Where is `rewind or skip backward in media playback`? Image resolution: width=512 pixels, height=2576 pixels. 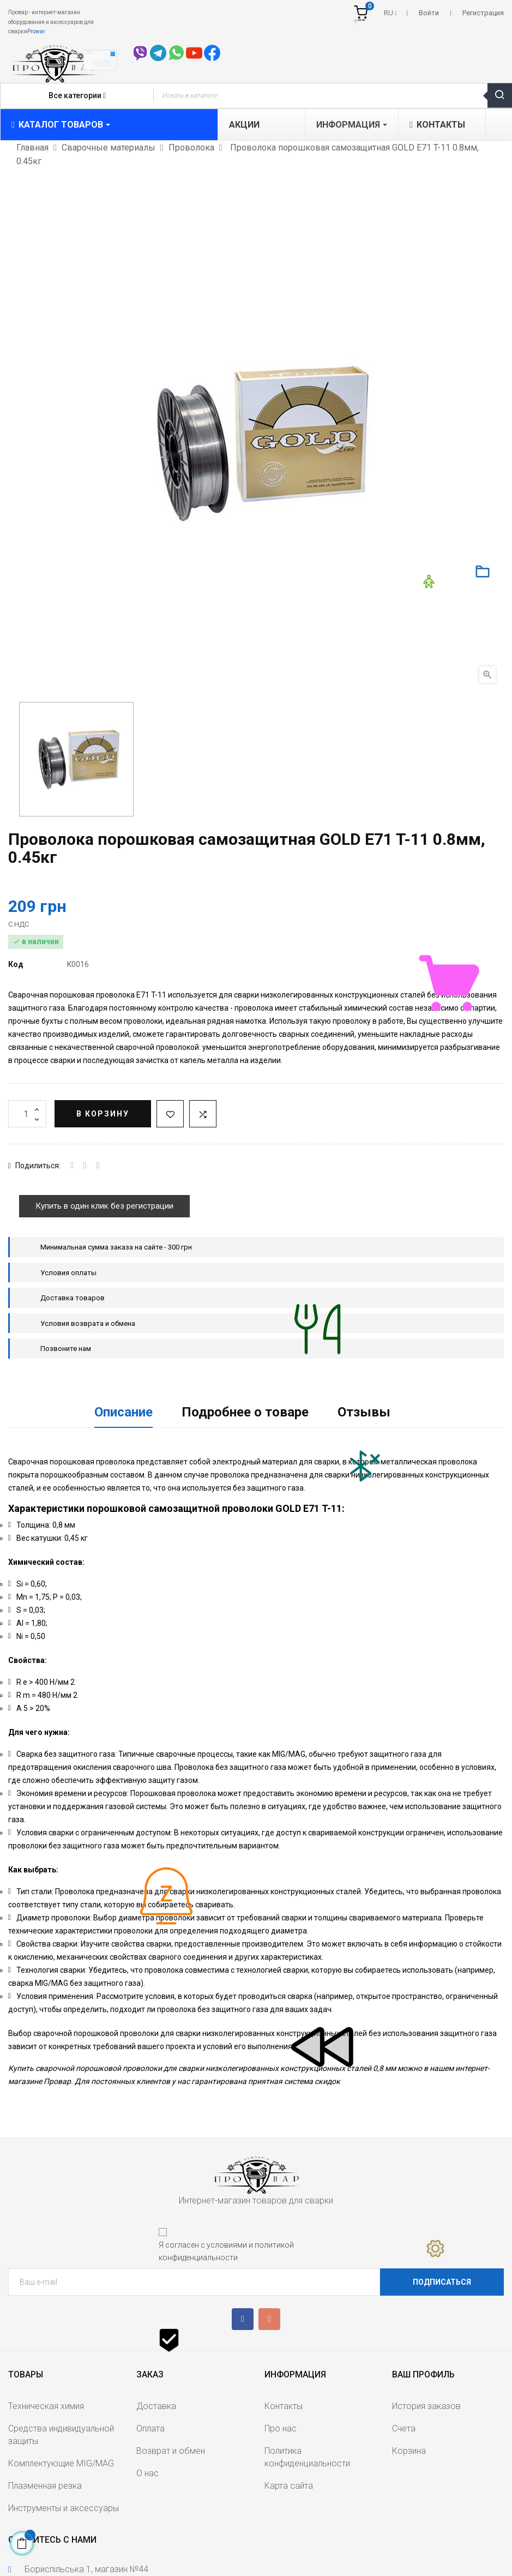 rewind or skip backward in media playback is located at coordinates (324, 2047).